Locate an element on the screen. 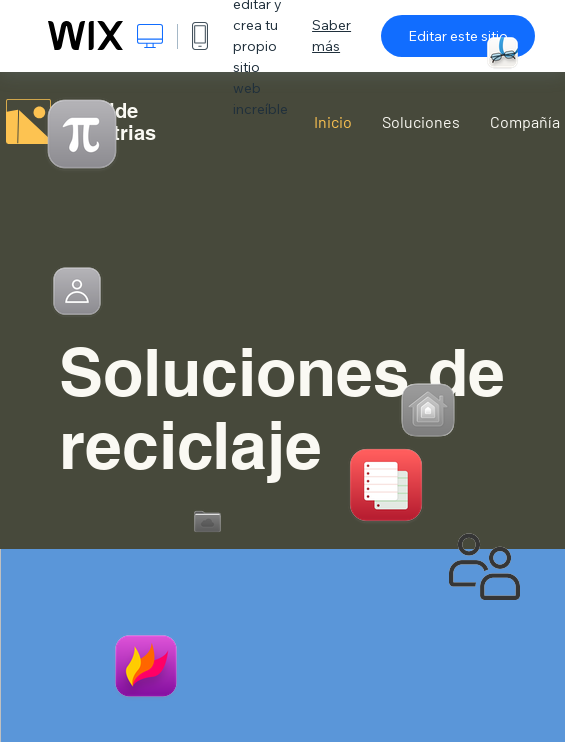 The height and width of the screenshot is (742, 565). access cloud-synced files and folders is located at coordinates (207, 521).